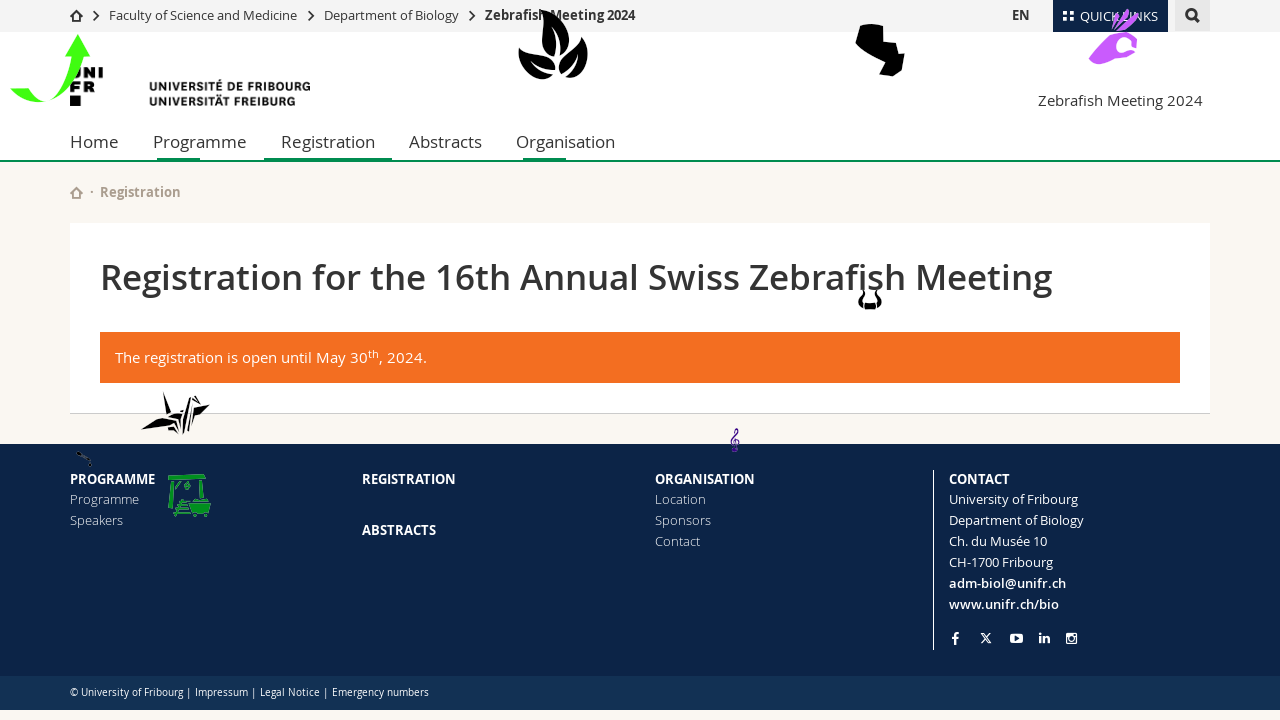  What do you see at coordinates (553, 44) in the screenshot?
I see `indicates eco-friendly or organic option` at bounding box center [553, 44].